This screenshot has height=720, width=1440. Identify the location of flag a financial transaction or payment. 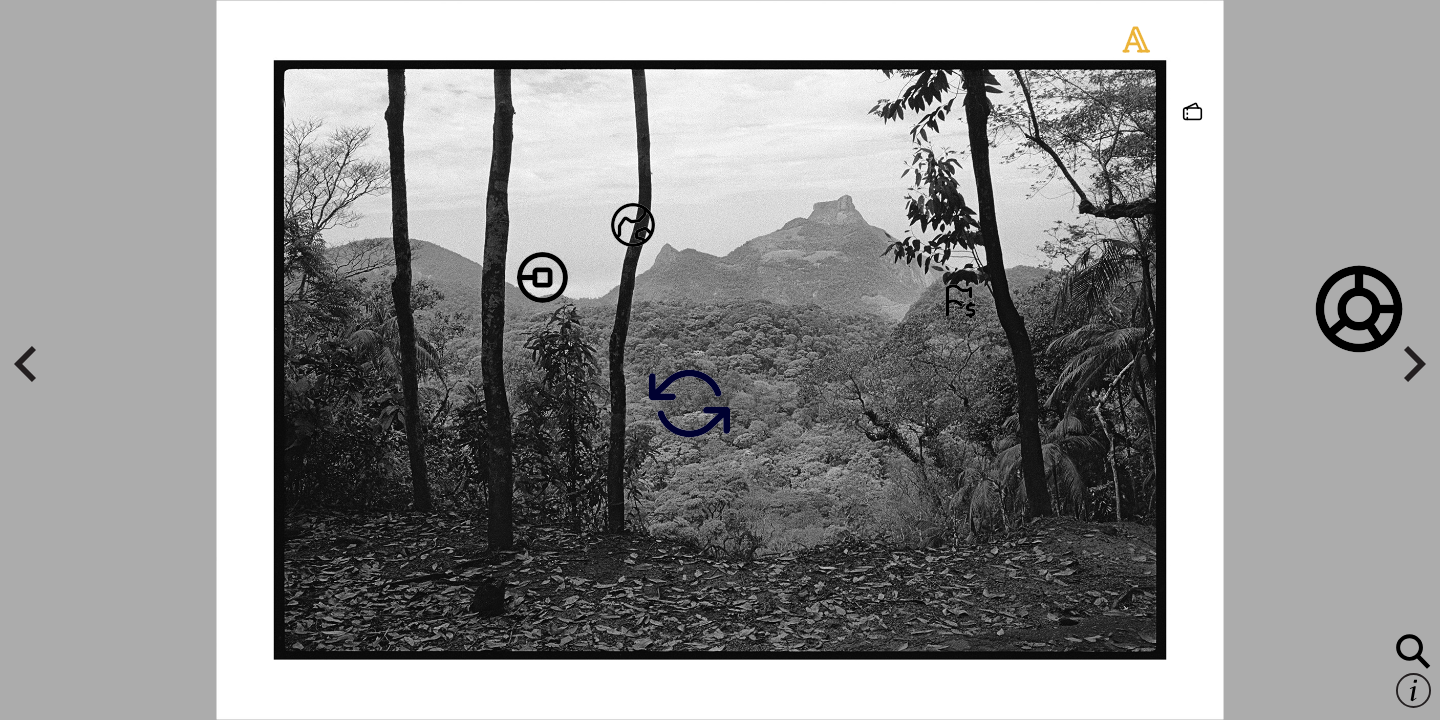
(959, 300).